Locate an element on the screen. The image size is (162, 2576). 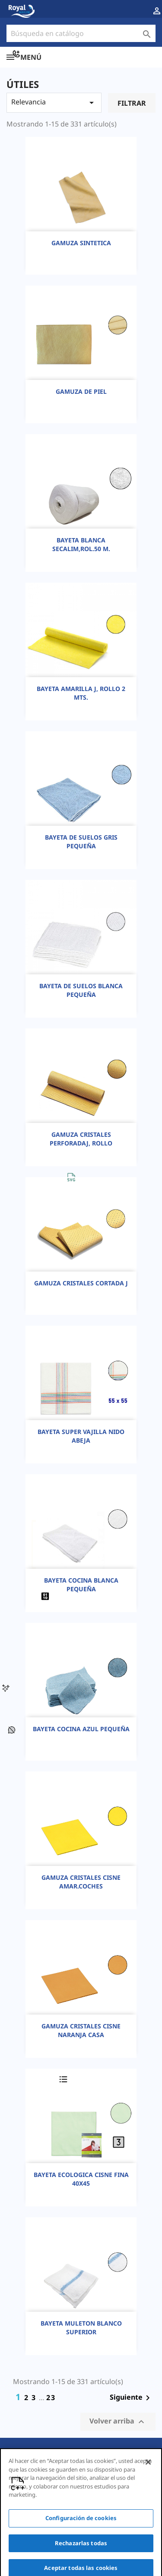
add a new contact is located at coordinates (16, 54).